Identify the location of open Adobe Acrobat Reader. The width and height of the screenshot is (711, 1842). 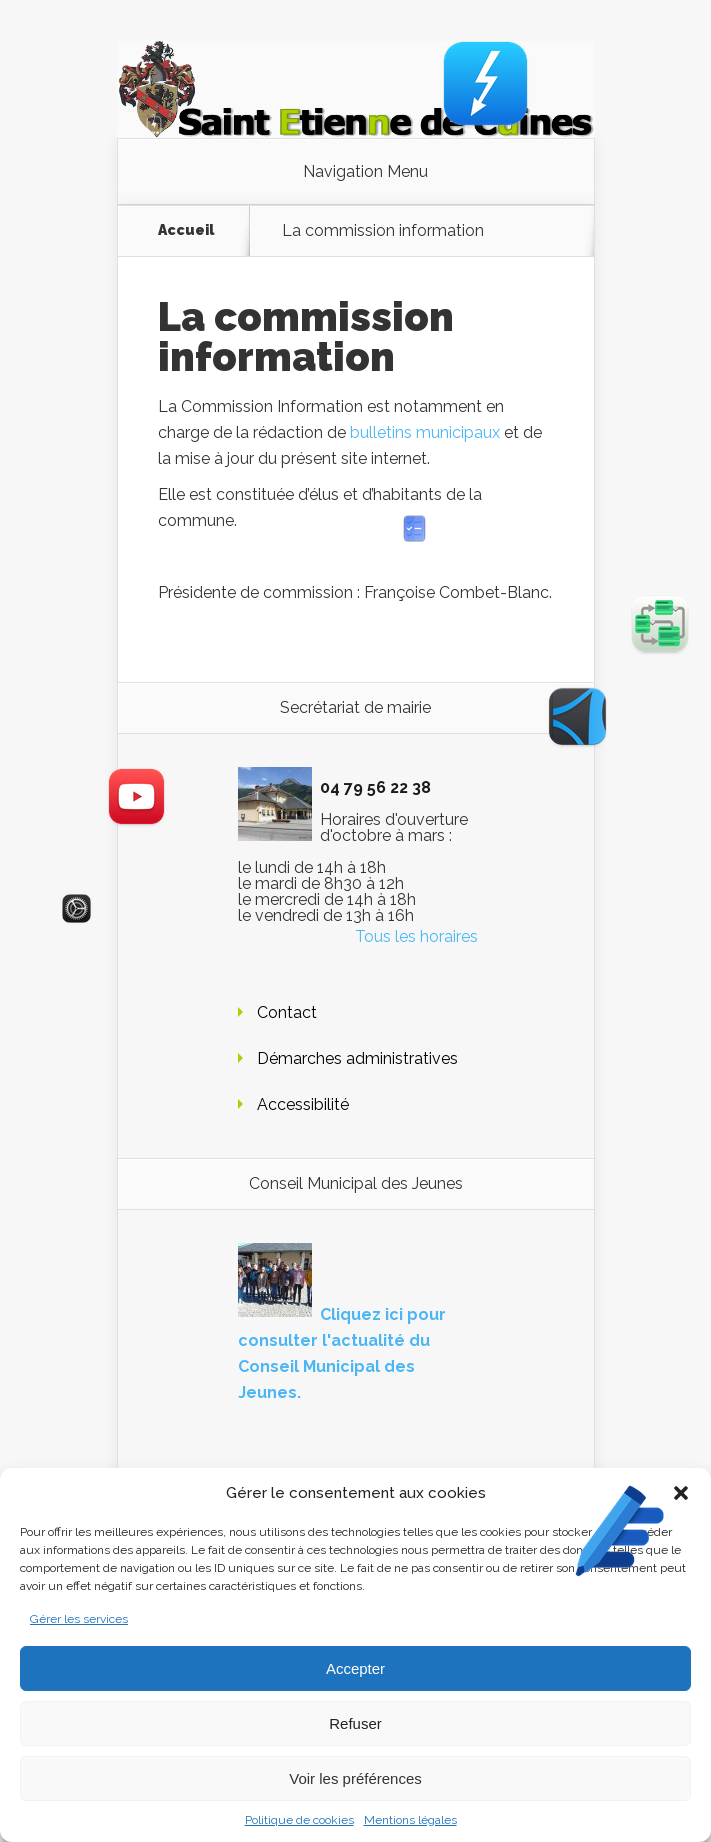
(577, 716).